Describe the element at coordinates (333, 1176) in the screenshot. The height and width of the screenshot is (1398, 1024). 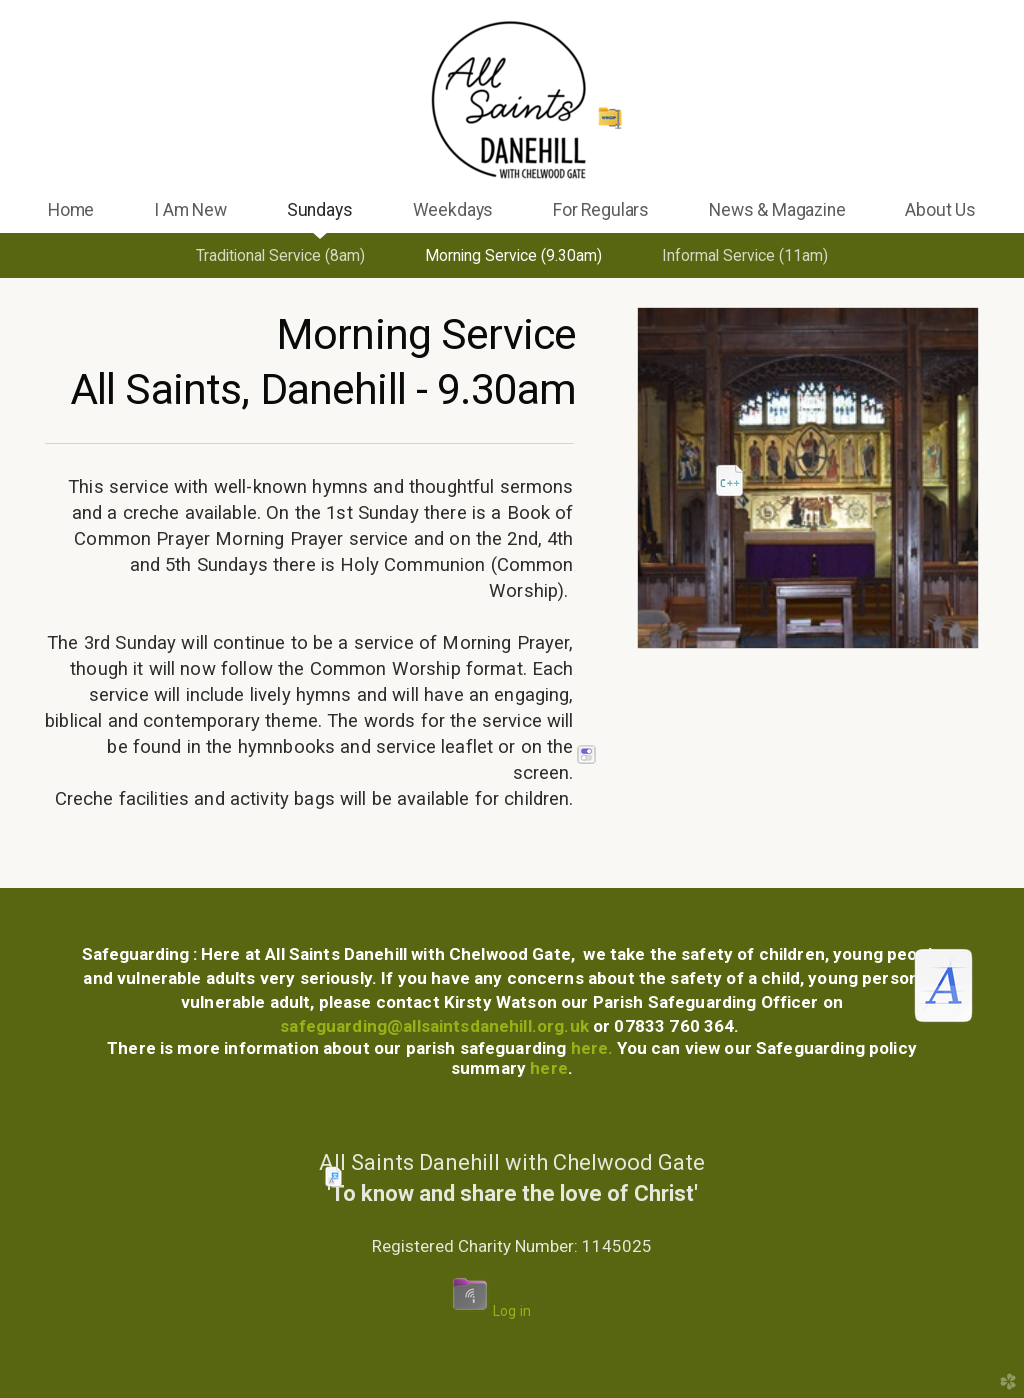
I see `a gettext translation file for software localization` at that location.